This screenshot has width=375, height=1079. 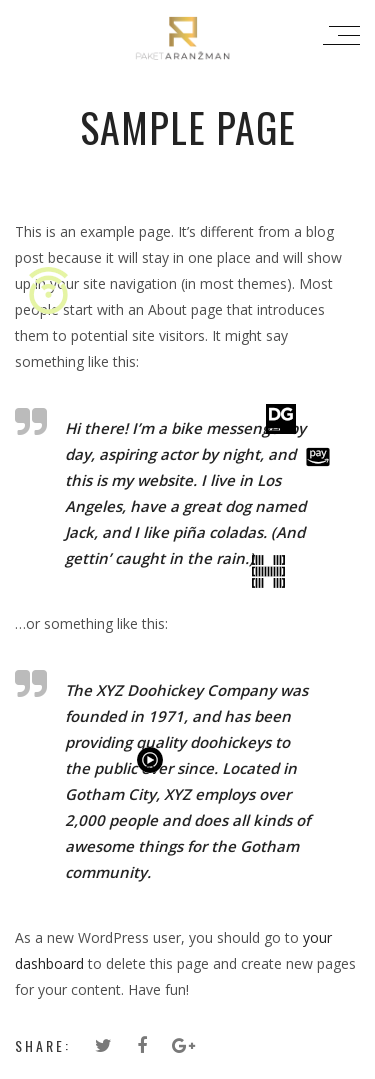 I want to click on open datagrip database IDE, so click(x=281, y=419).